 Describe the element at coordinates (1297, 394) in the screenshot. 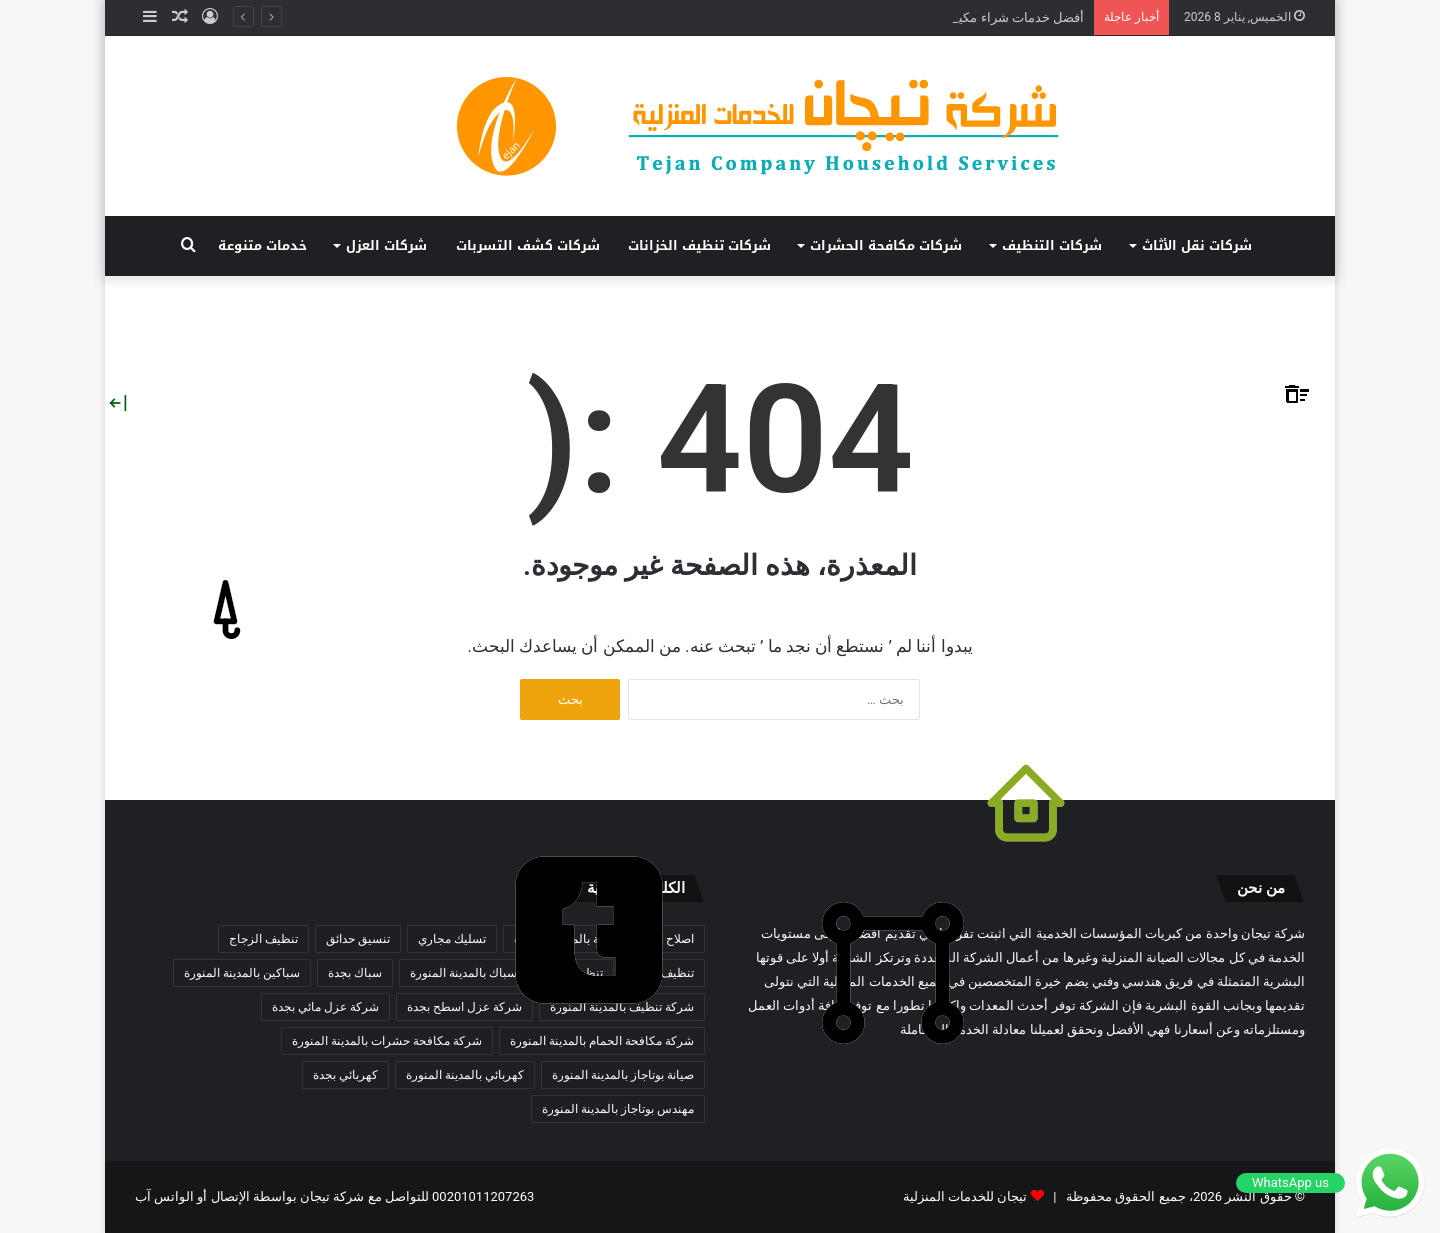

I see `delete all selected items` at that location.